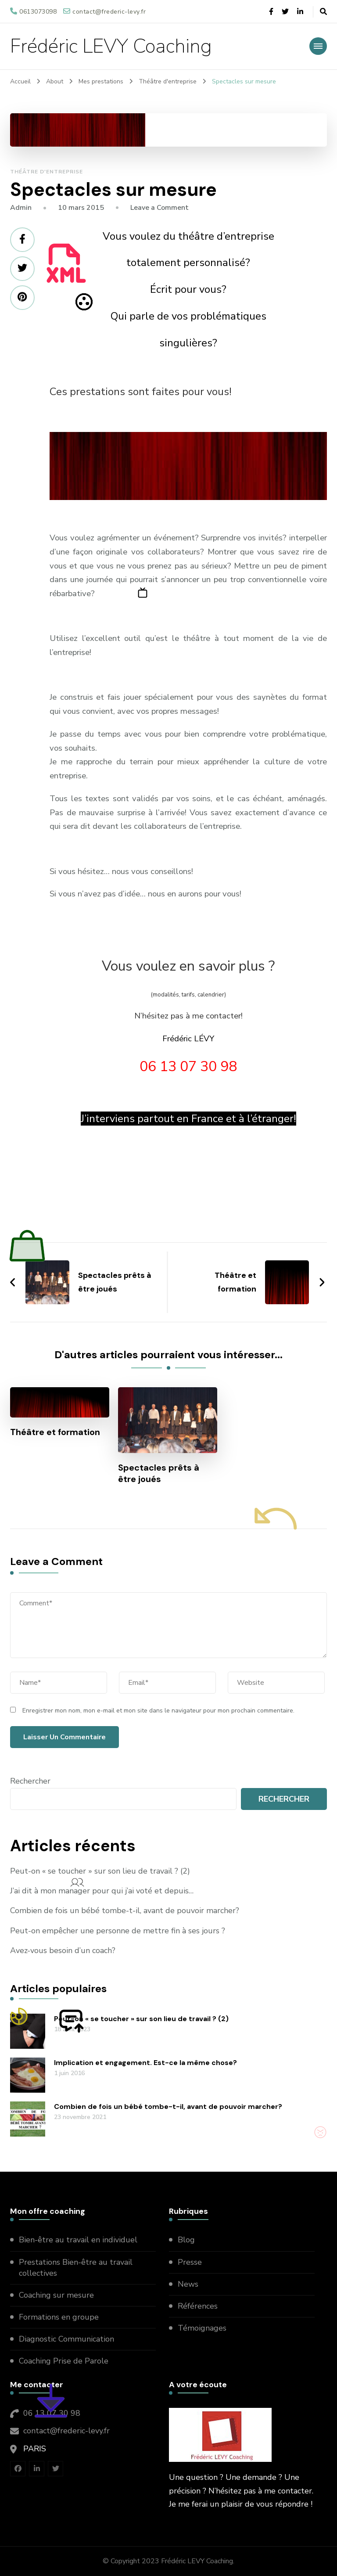  I want to click on indicates an xml file type, so click(64, 263).